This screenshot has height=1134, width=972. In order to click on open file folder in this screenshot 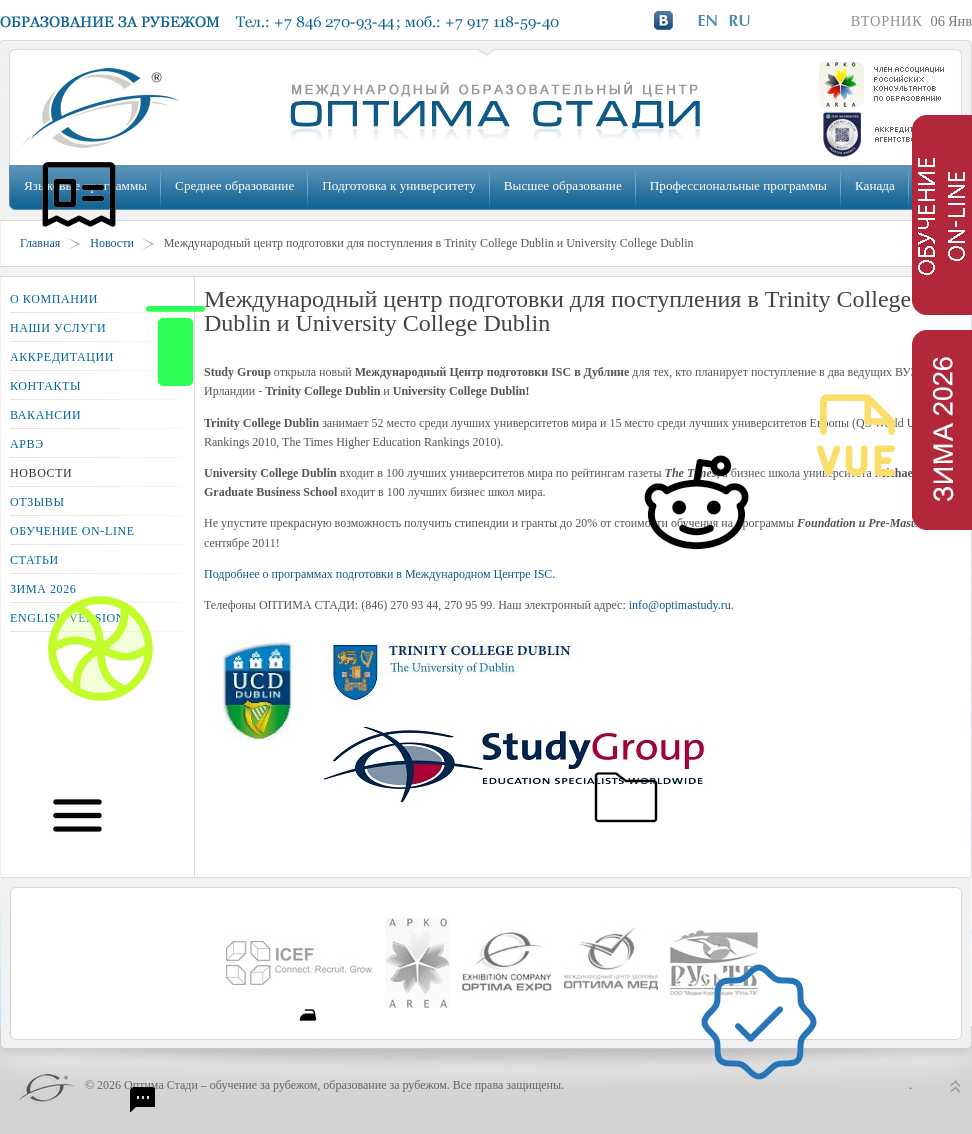, I will do `click(626, 796)`.